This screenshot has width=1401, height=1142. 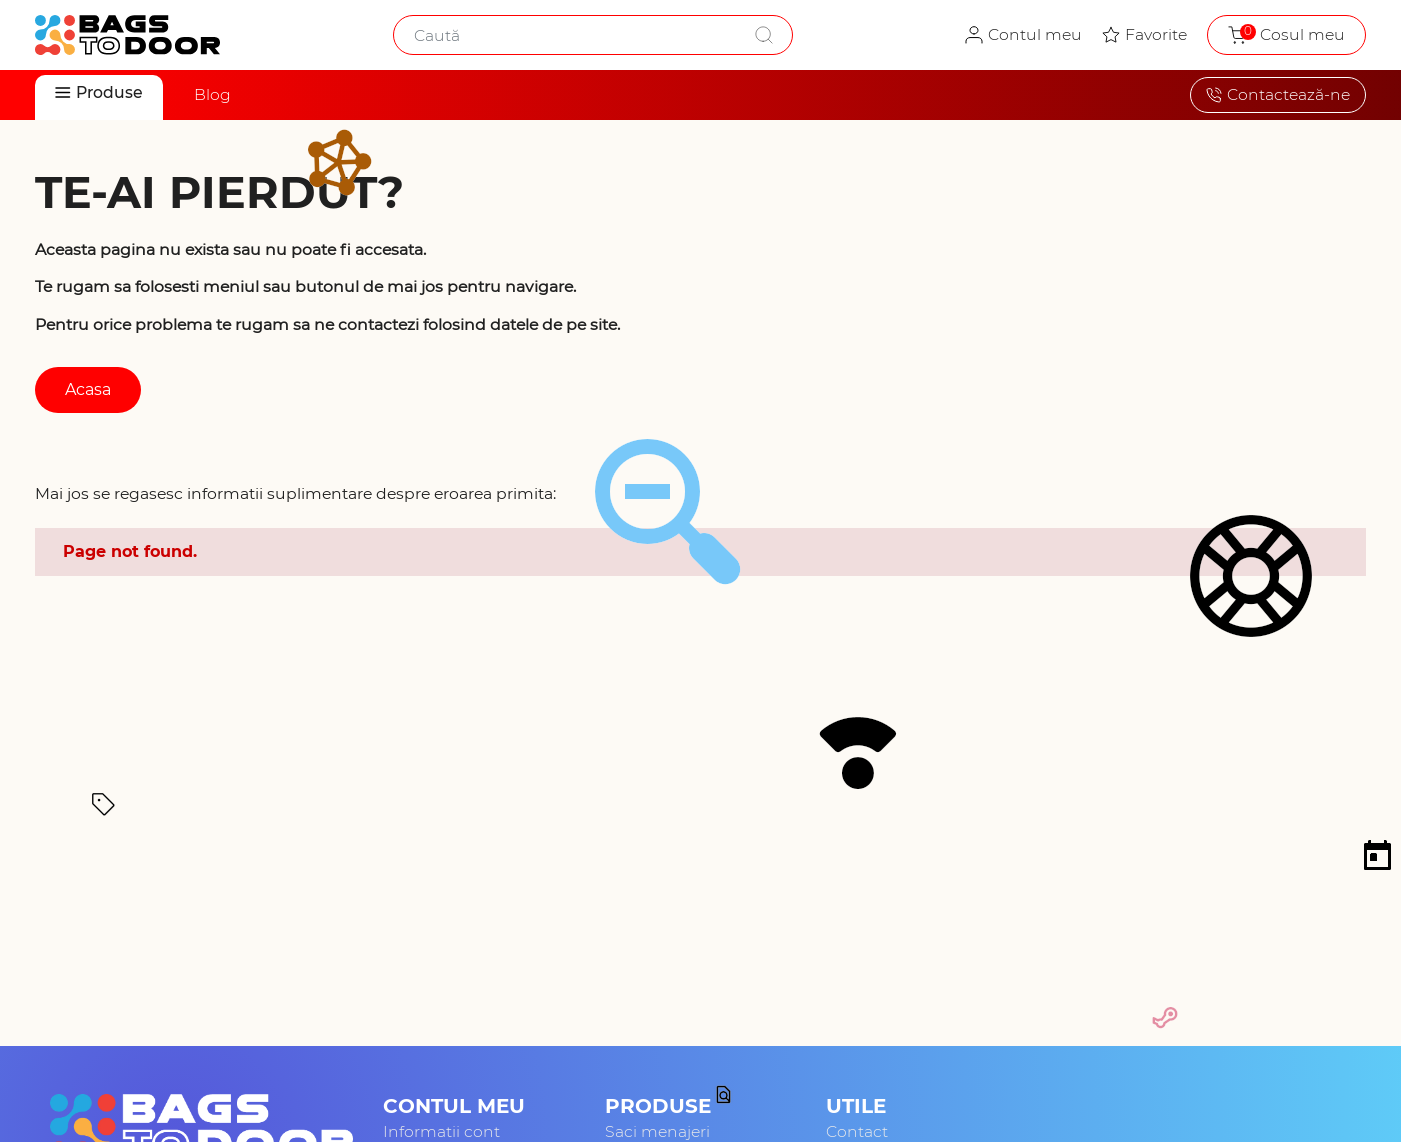 What do you see at coordinates (338, 162) in the screenshot?
I see `connect to the fediverse network` at bounding box center [338, 162].